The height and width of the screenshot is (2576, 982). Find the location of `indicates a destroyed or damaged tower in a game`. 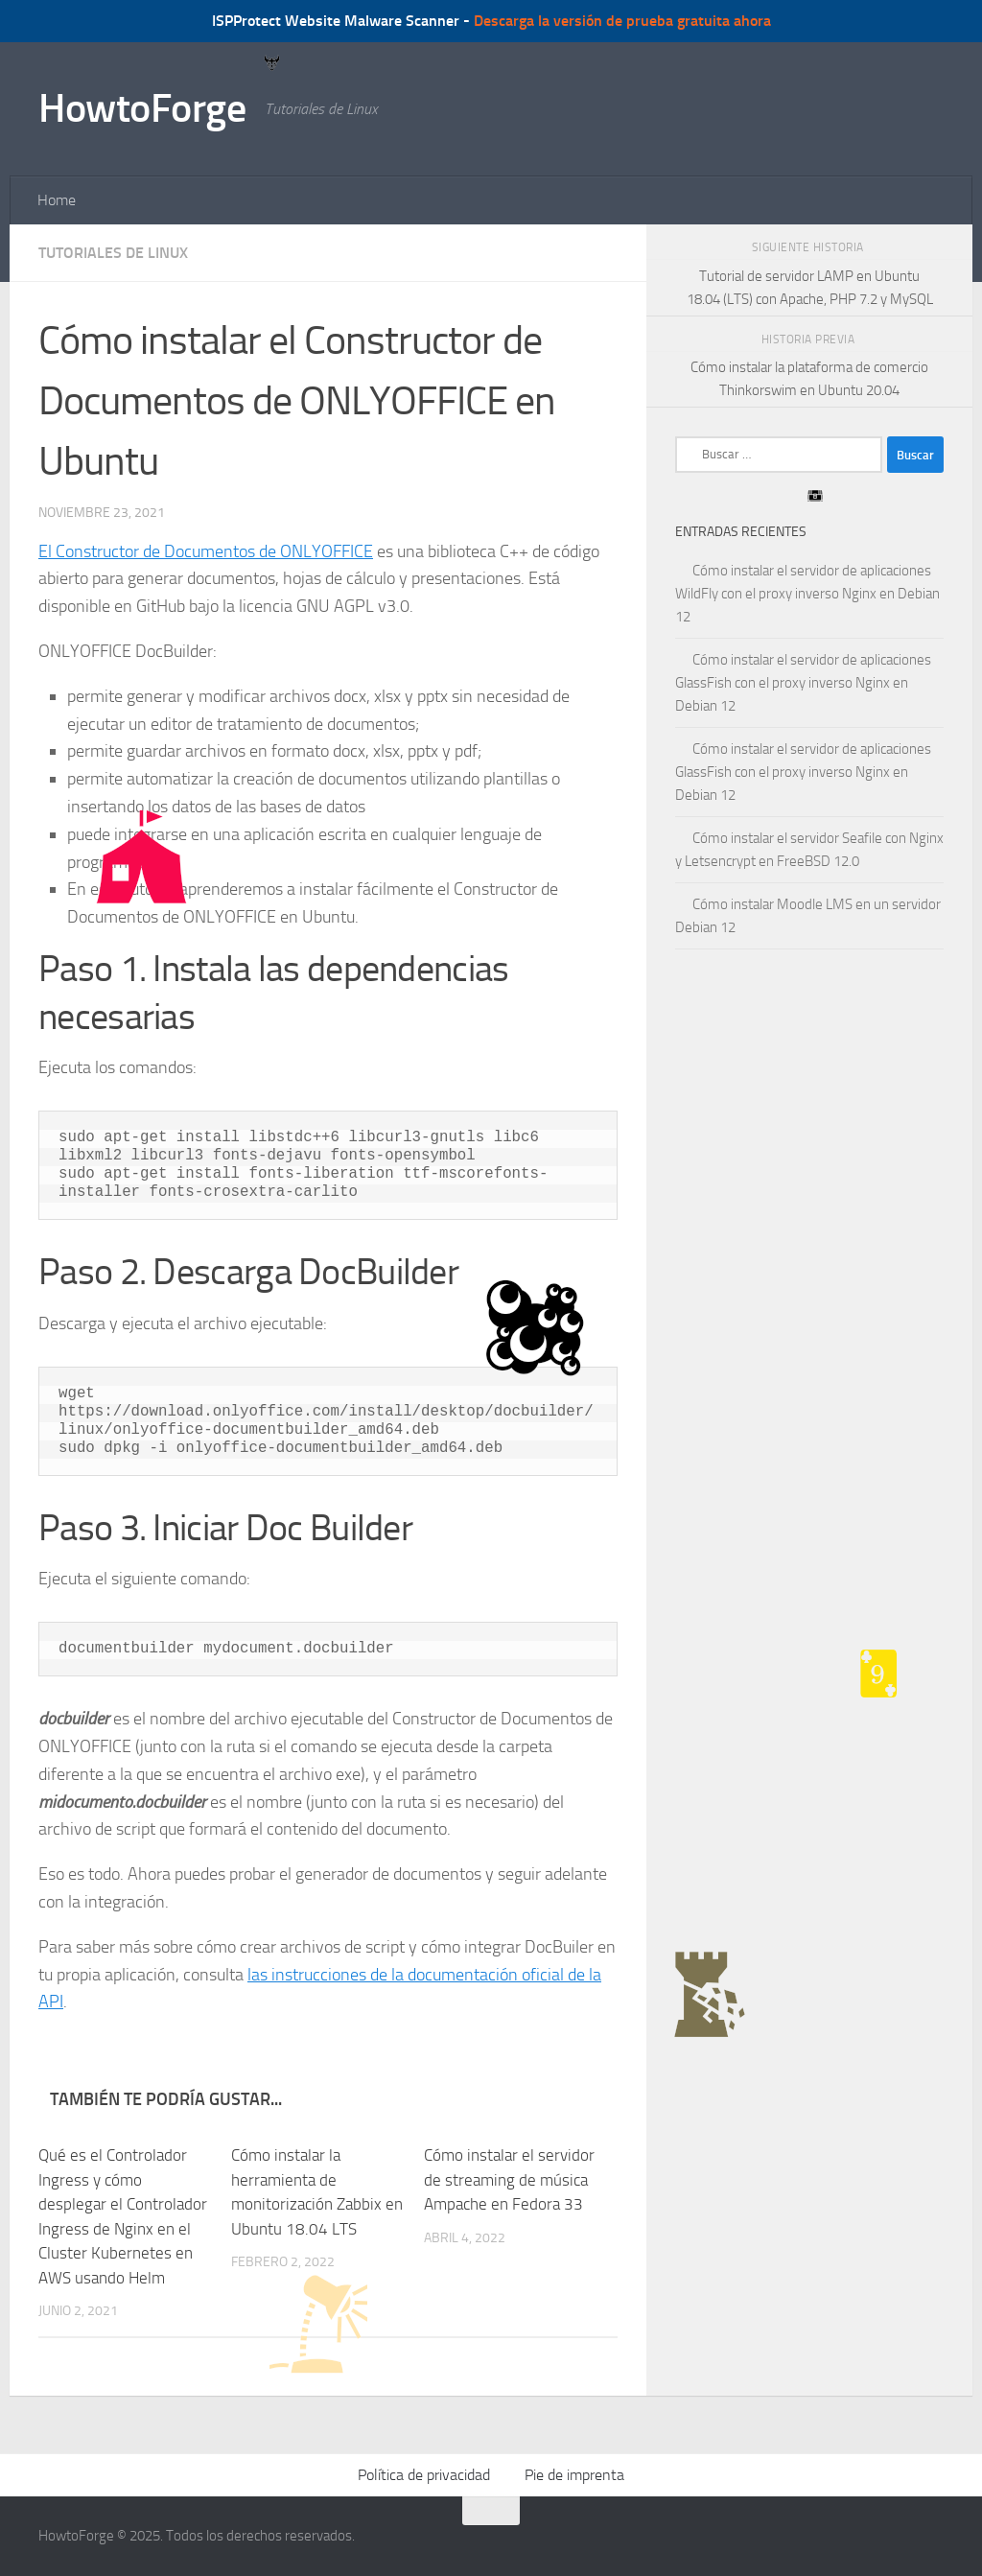

indicates a destroyed or damaged tower in a game is located at coordinates (705, 1994).